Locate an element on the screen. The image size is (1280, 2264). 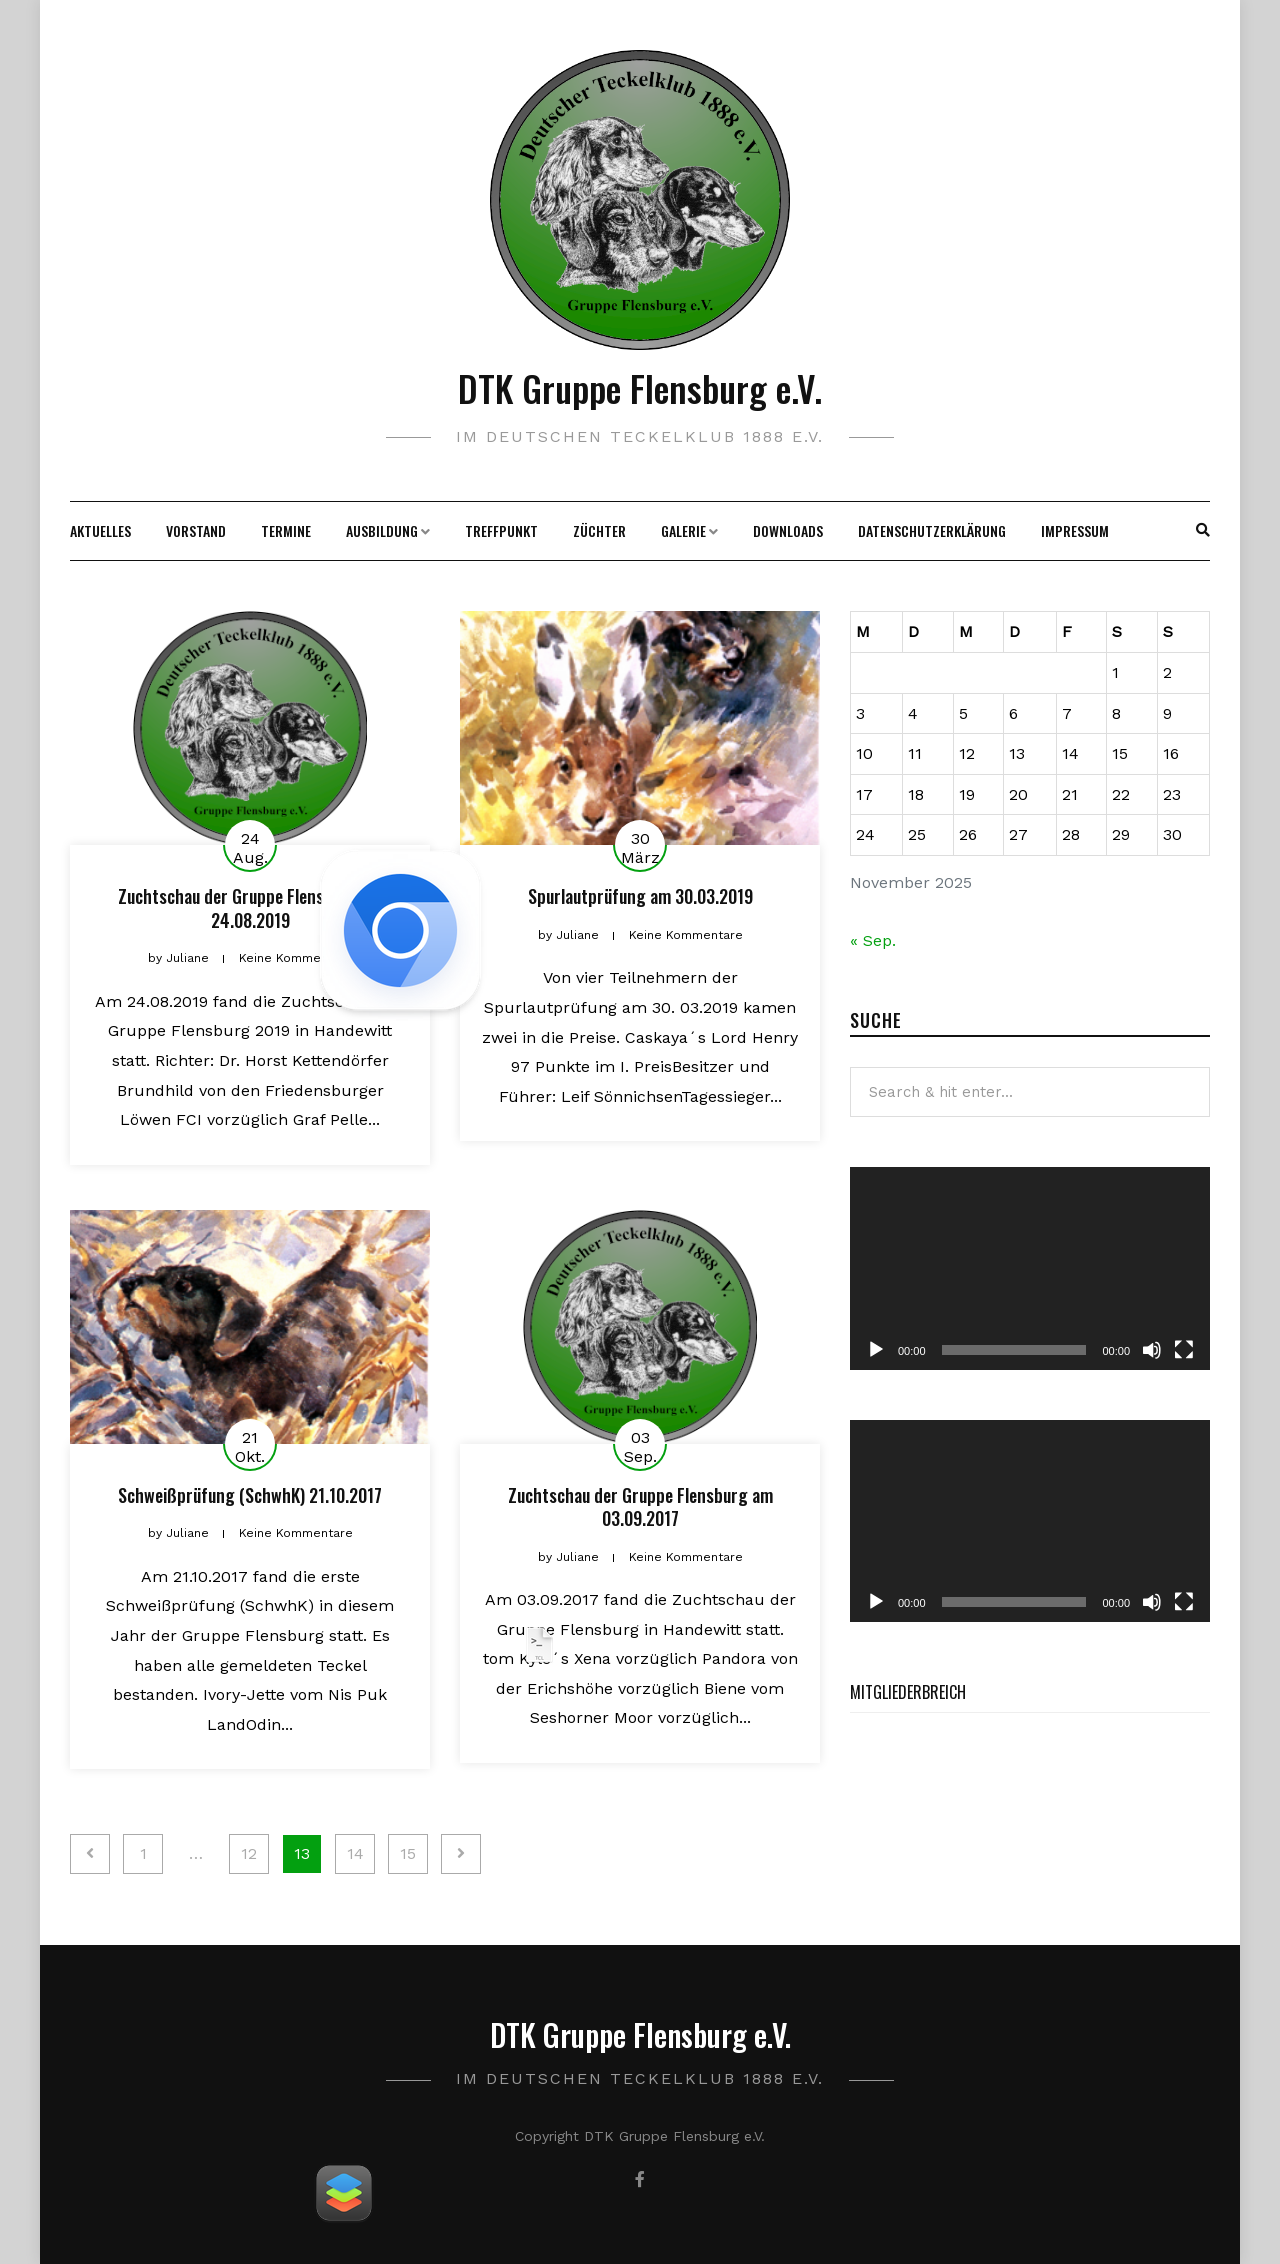
open the ASC app is located at coordinates (344, 2193).